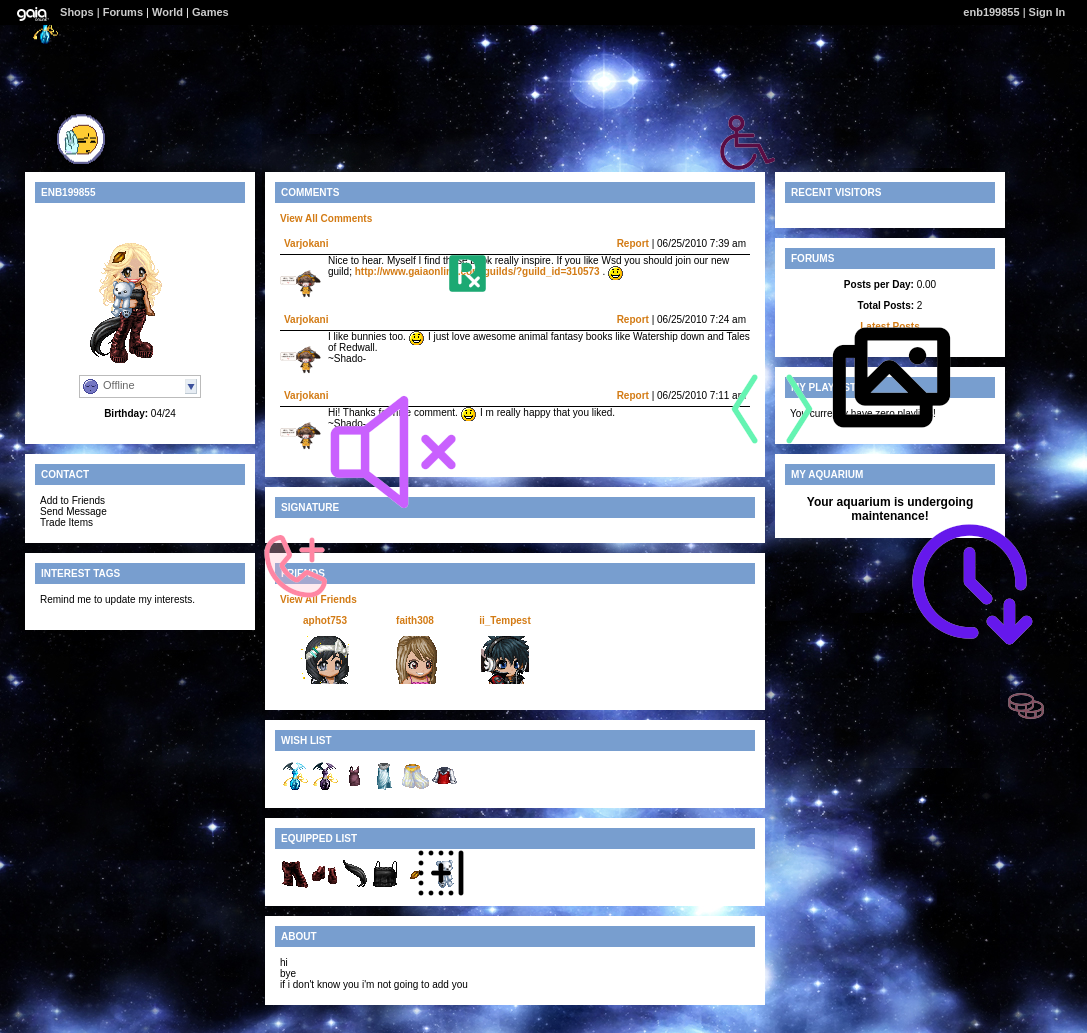  I want to click on view or edit source code, so click(772, 409).